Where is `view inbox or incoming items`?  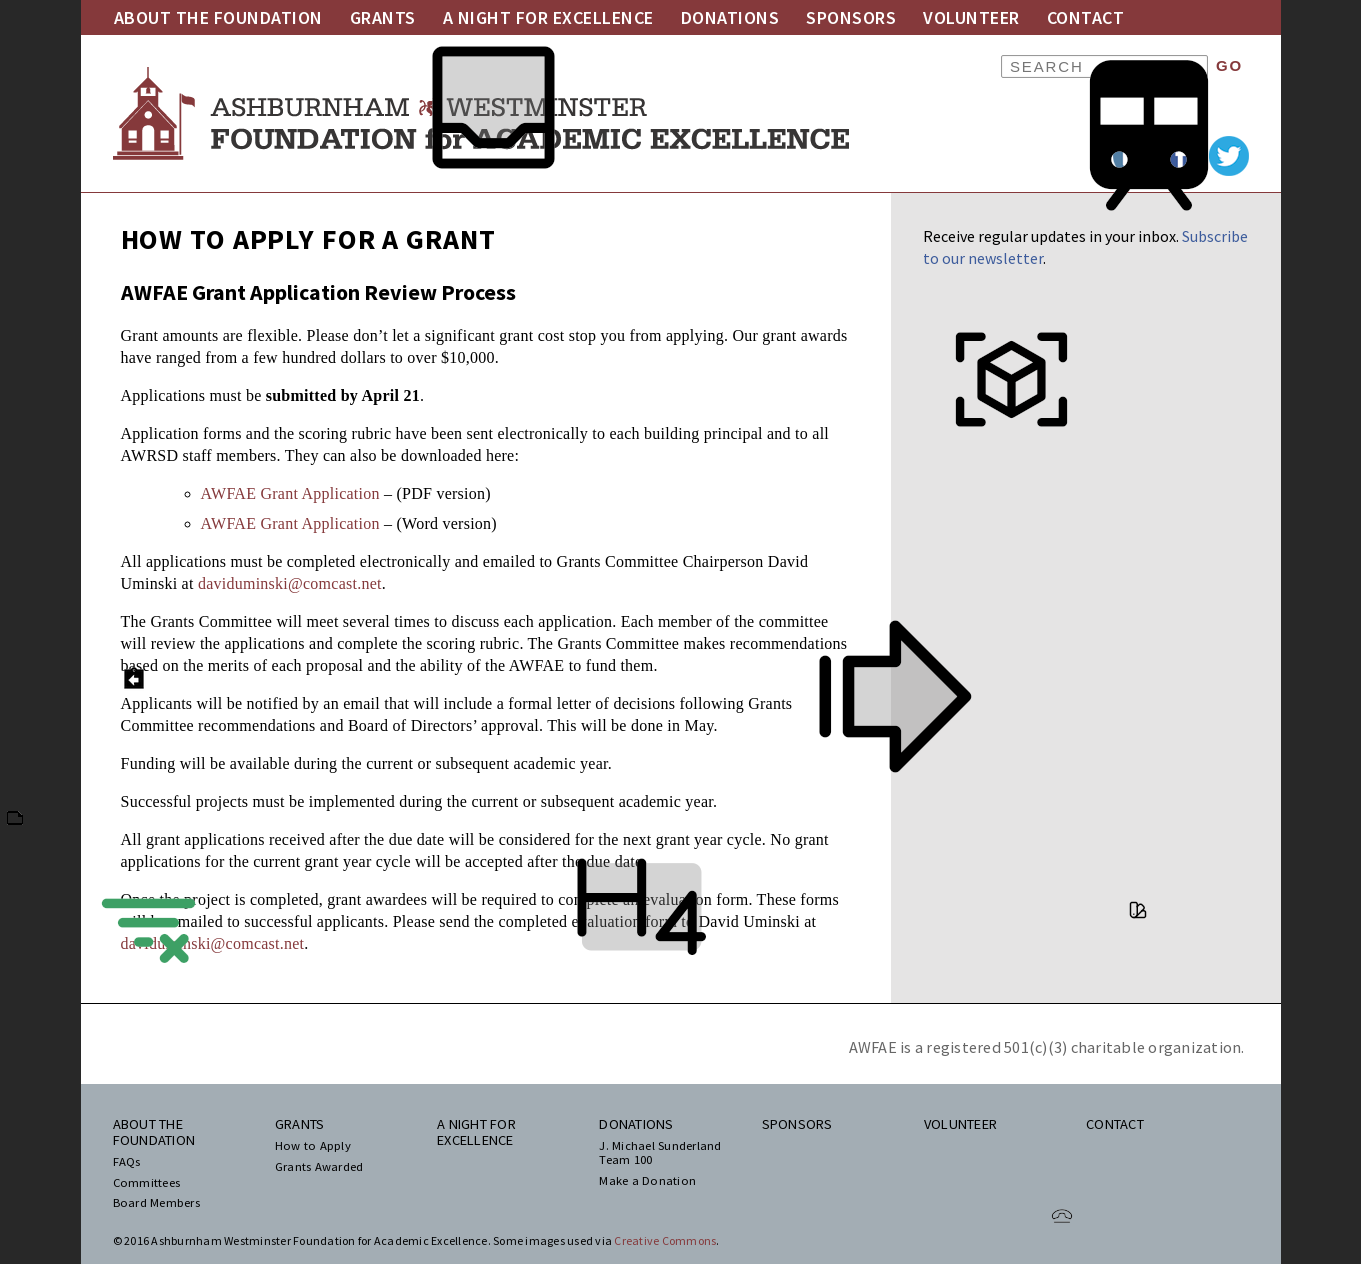 view inbox or incoming items is located at coordinates (493, 107).